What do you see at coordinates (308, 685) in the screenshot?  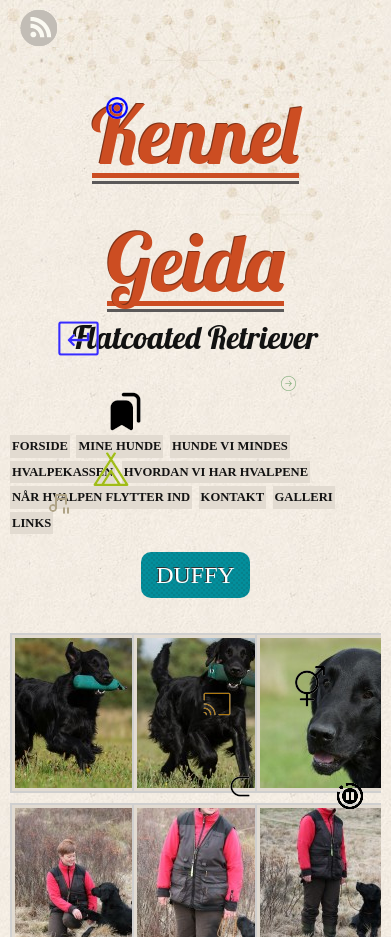 I see `indicates intersex gender identity option` at bounding box center [308, 685].